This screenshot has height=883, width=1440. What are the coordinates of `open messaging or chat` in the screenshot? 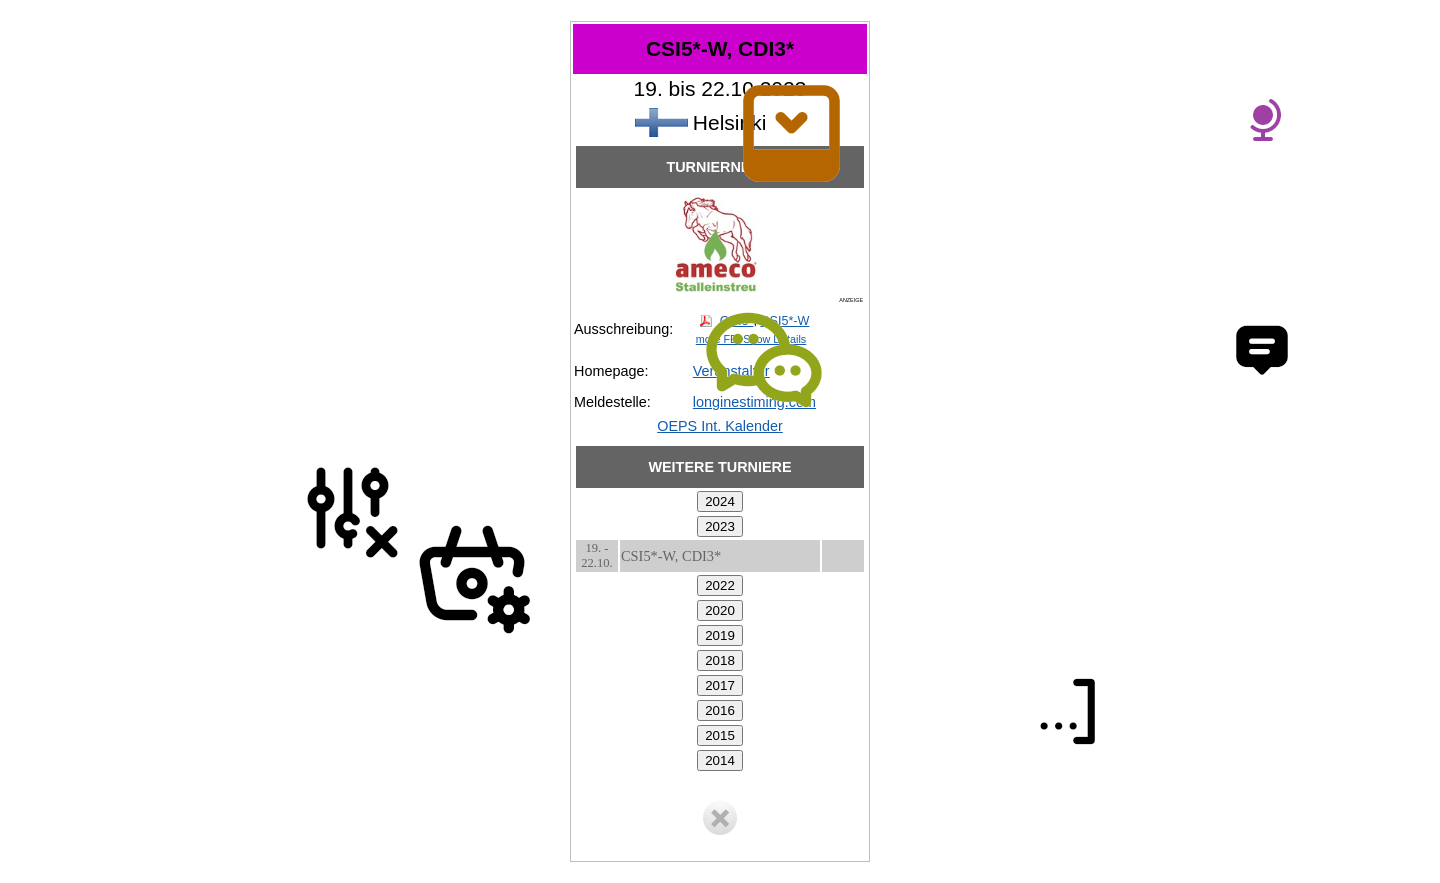 It's located at (1262, 349).